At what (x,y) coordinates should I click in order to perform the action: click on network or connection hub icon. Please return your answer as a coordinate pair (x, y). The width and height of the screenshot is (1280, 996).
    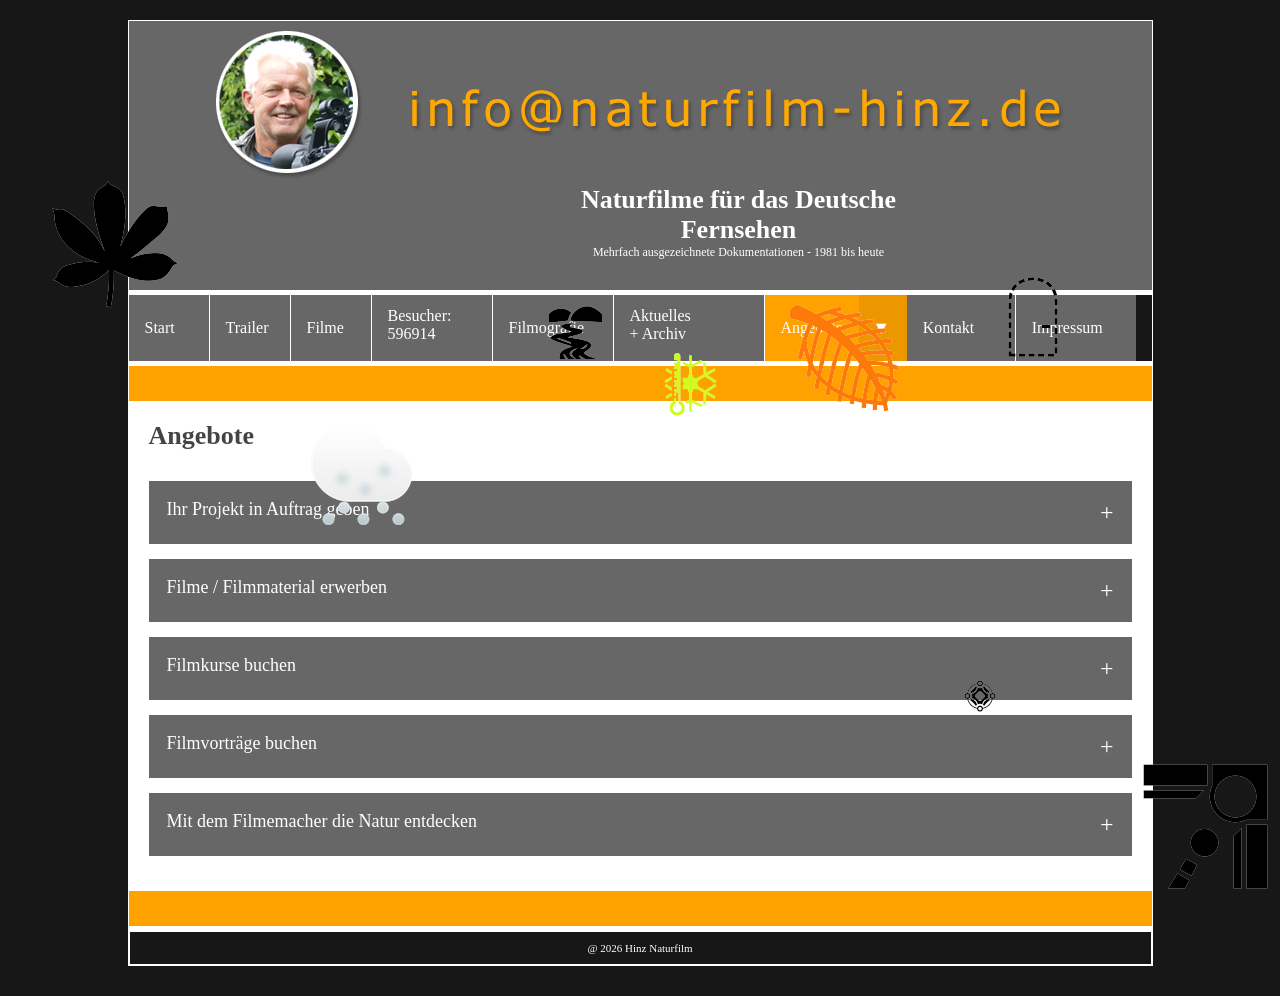
    Looking at the image, I should click on (980, 696).